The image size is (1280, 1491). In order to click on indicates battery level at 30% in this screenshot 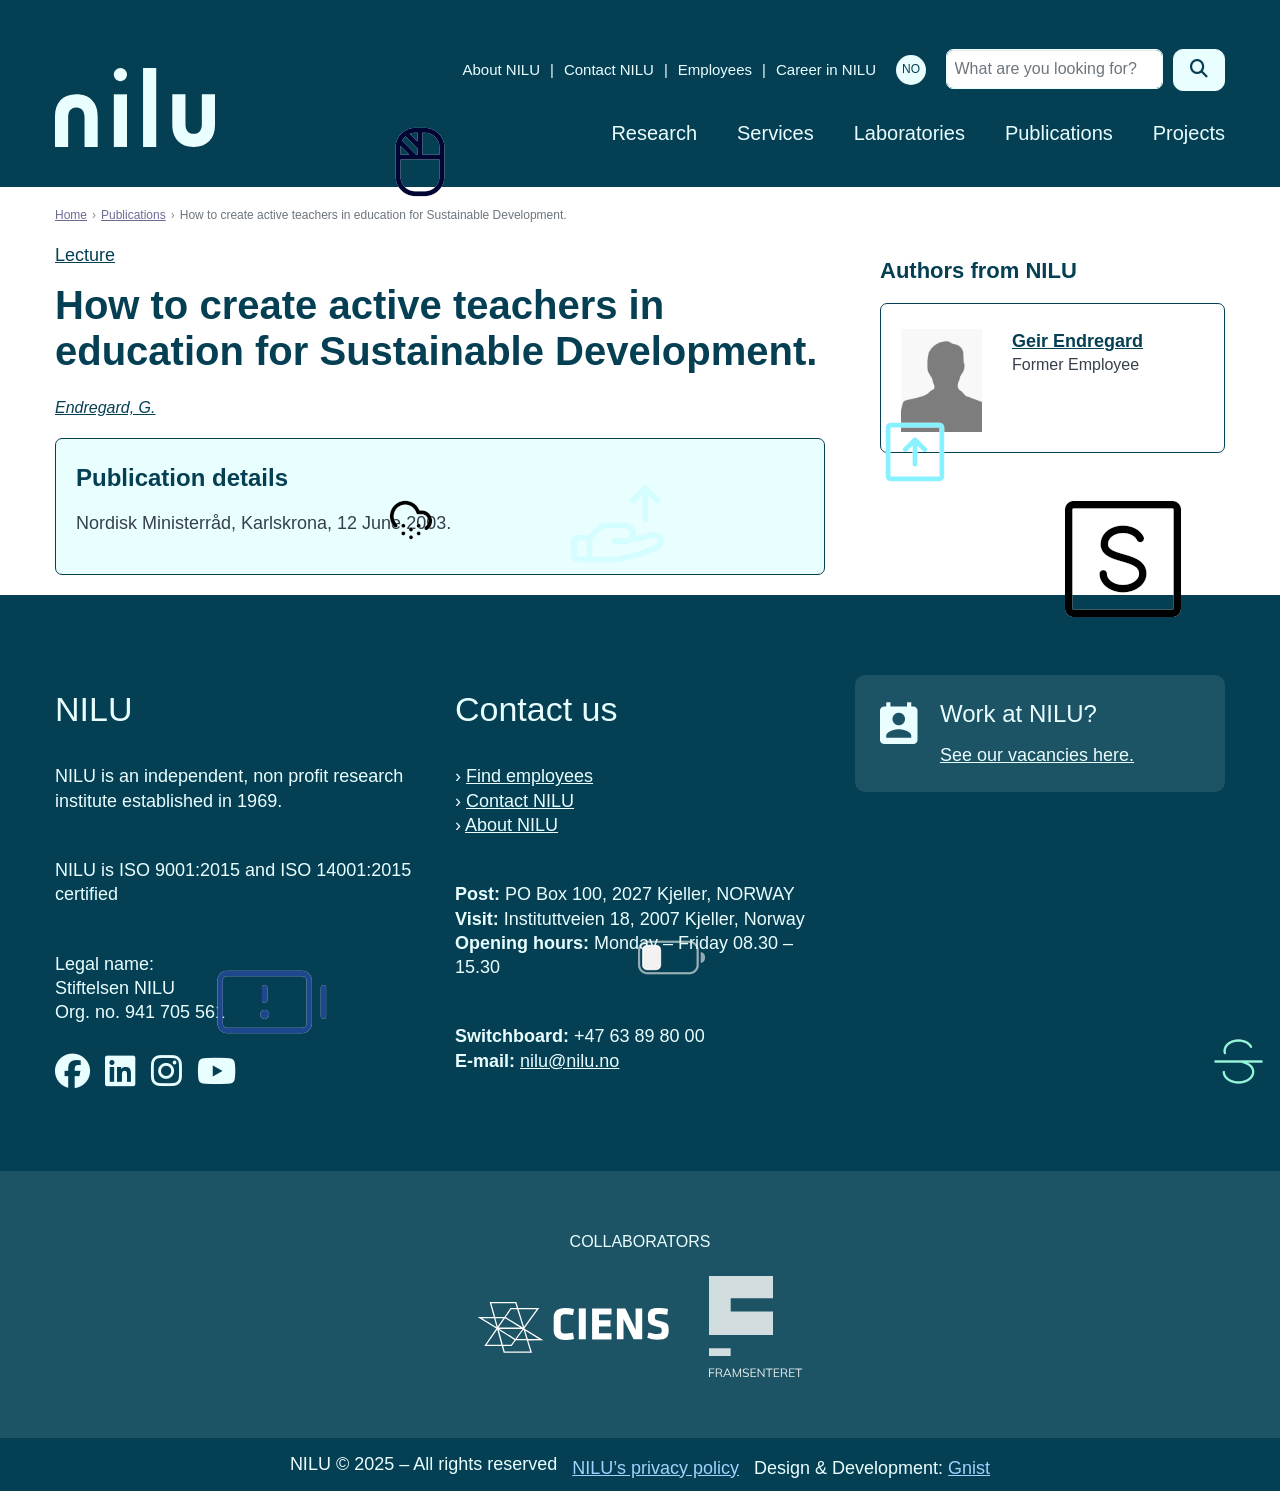, I will do `click(671, 957)`.